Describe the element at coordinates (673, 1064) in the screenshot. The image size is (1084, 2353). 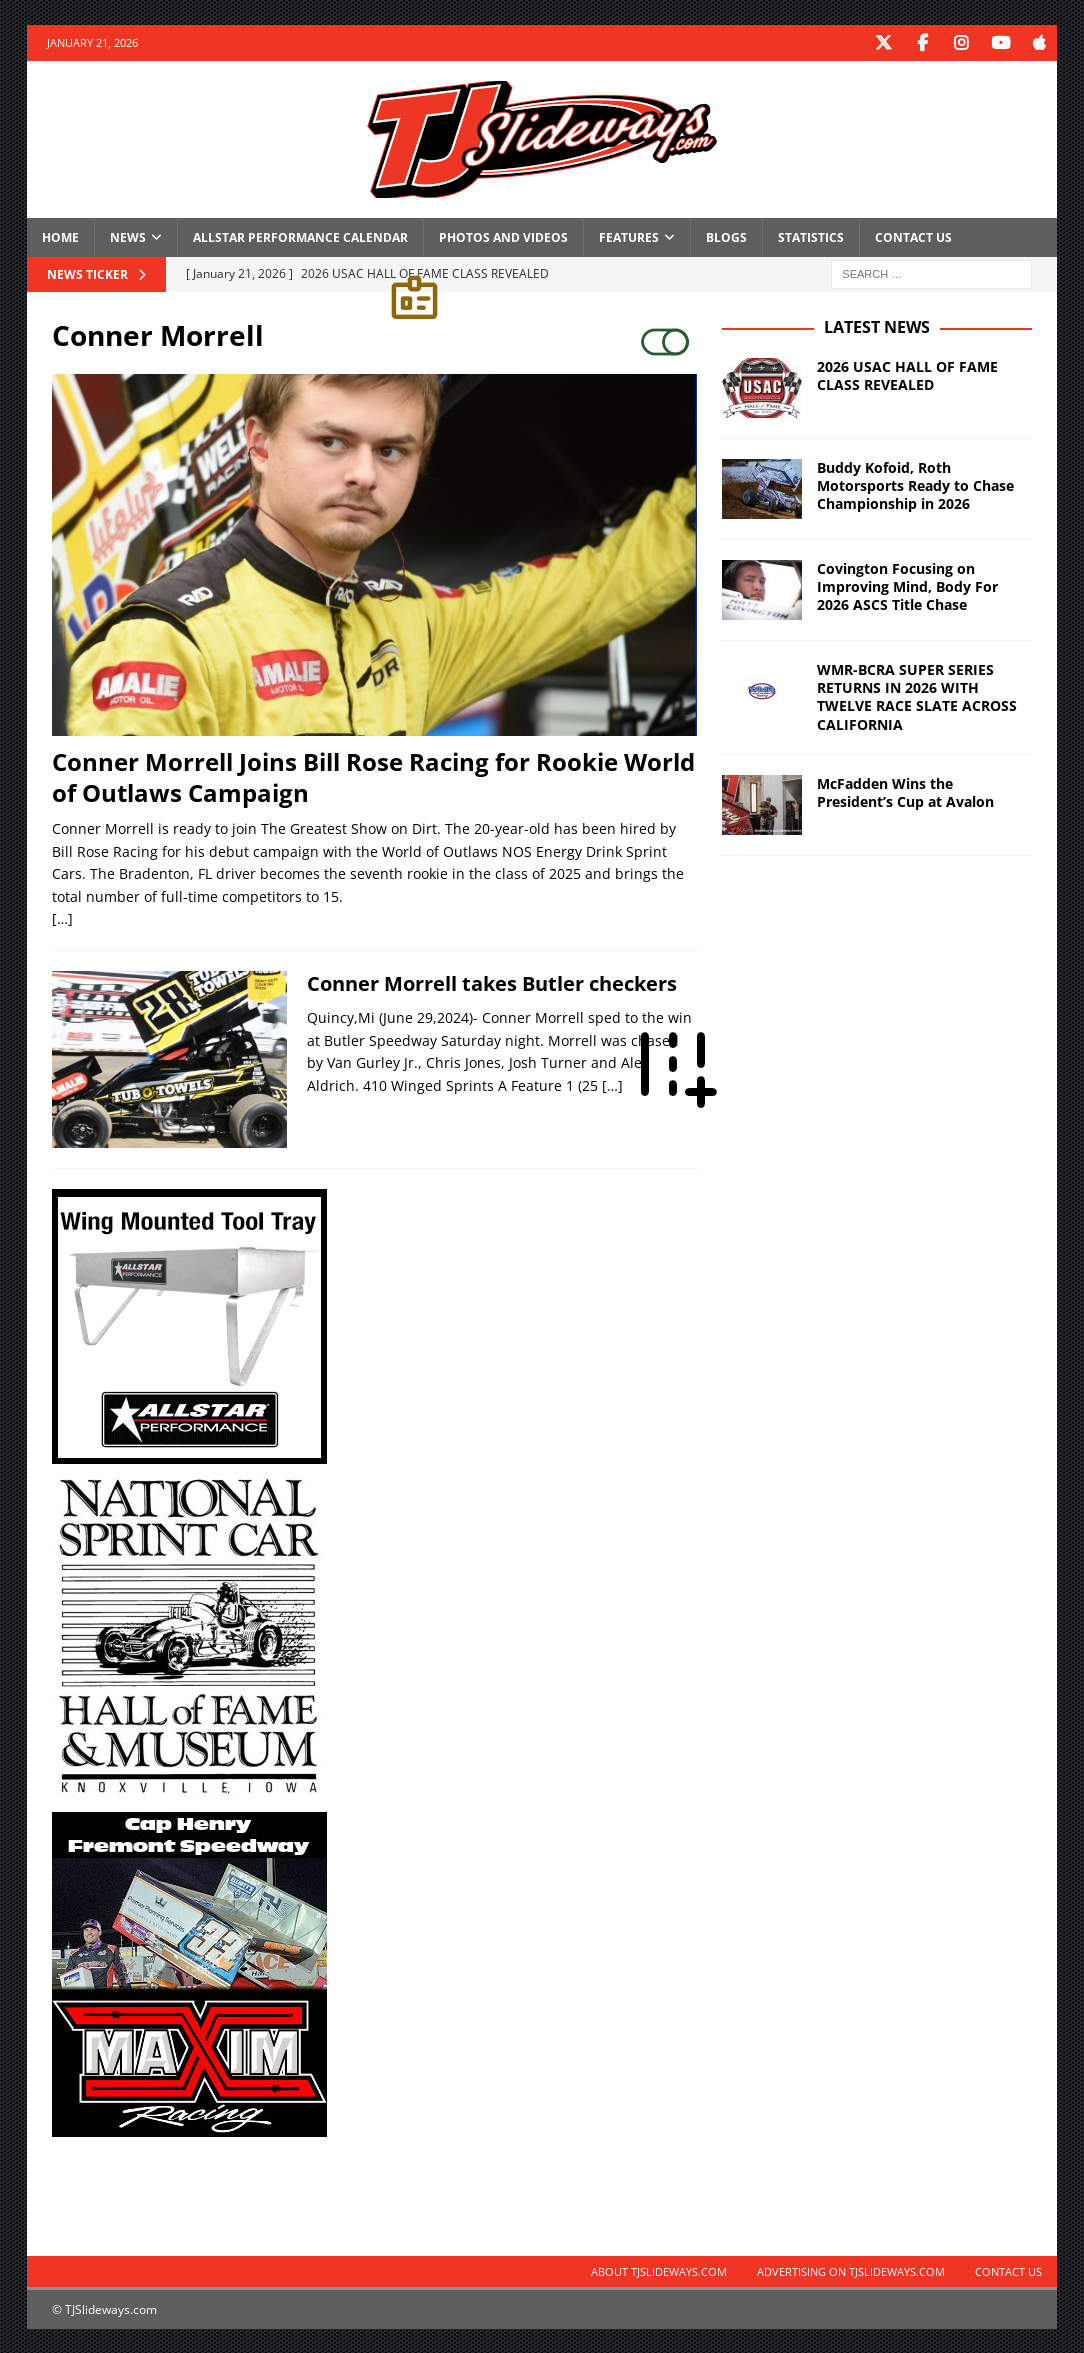
I see `add a new road to the map` at that location.